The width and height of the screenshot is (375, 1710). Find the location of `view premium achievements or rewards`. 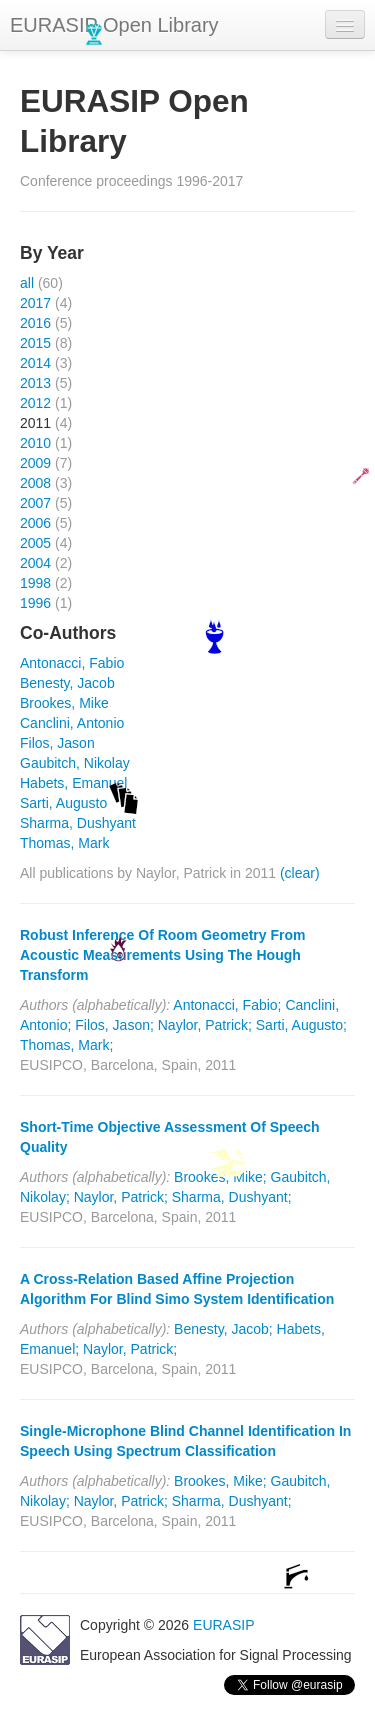

view premium achievements or rewards is located at coordinates (94, 34).